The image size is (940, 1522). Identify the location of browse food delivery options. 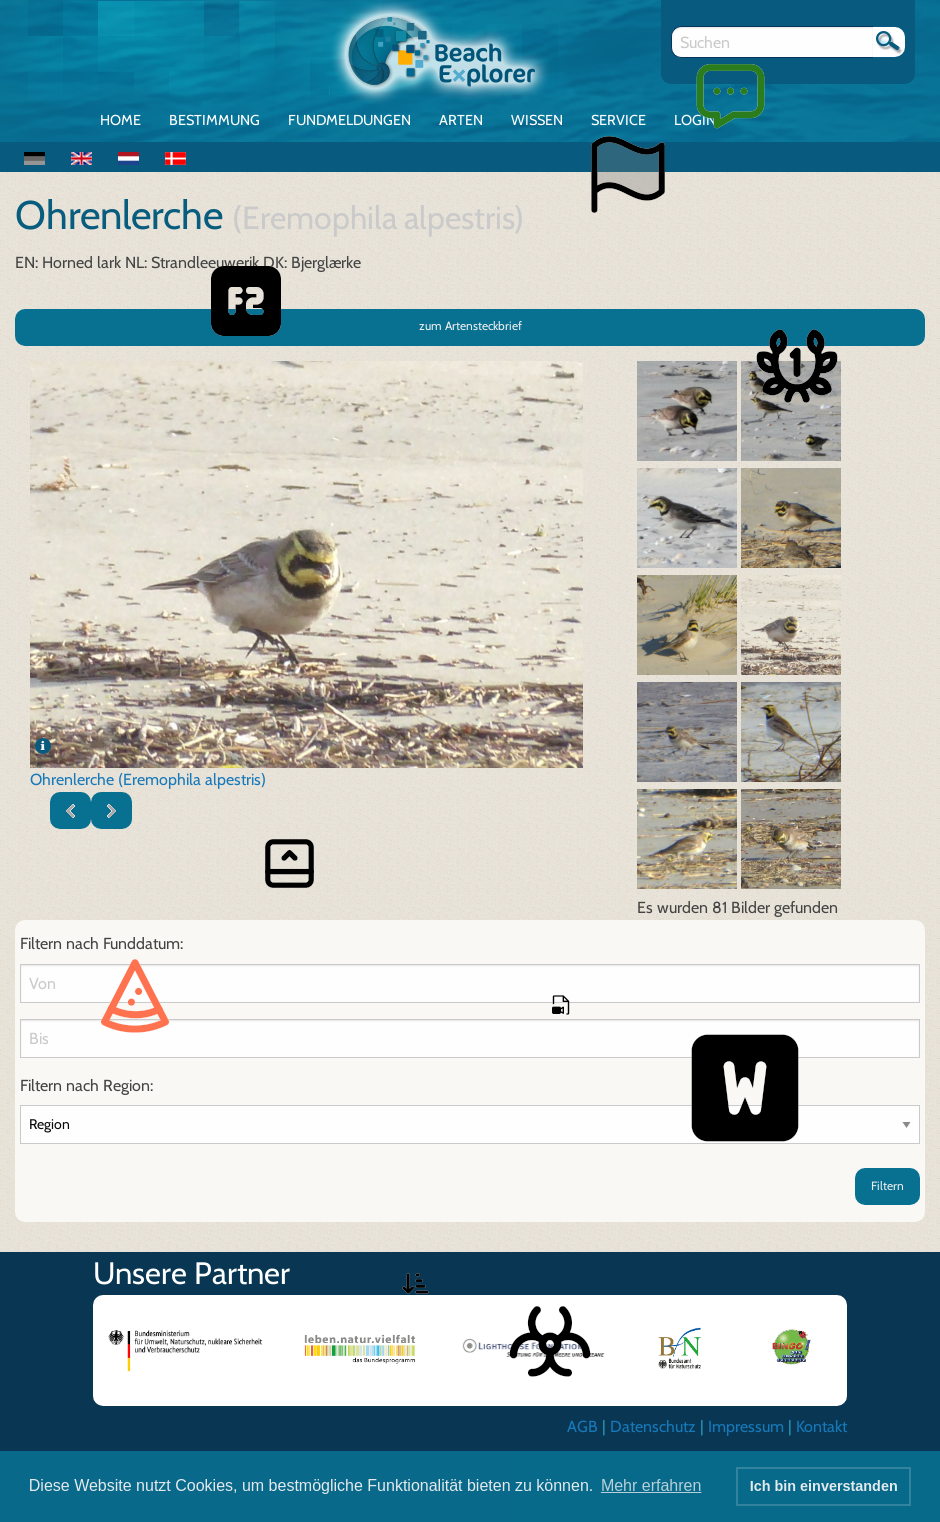
(135, 995).